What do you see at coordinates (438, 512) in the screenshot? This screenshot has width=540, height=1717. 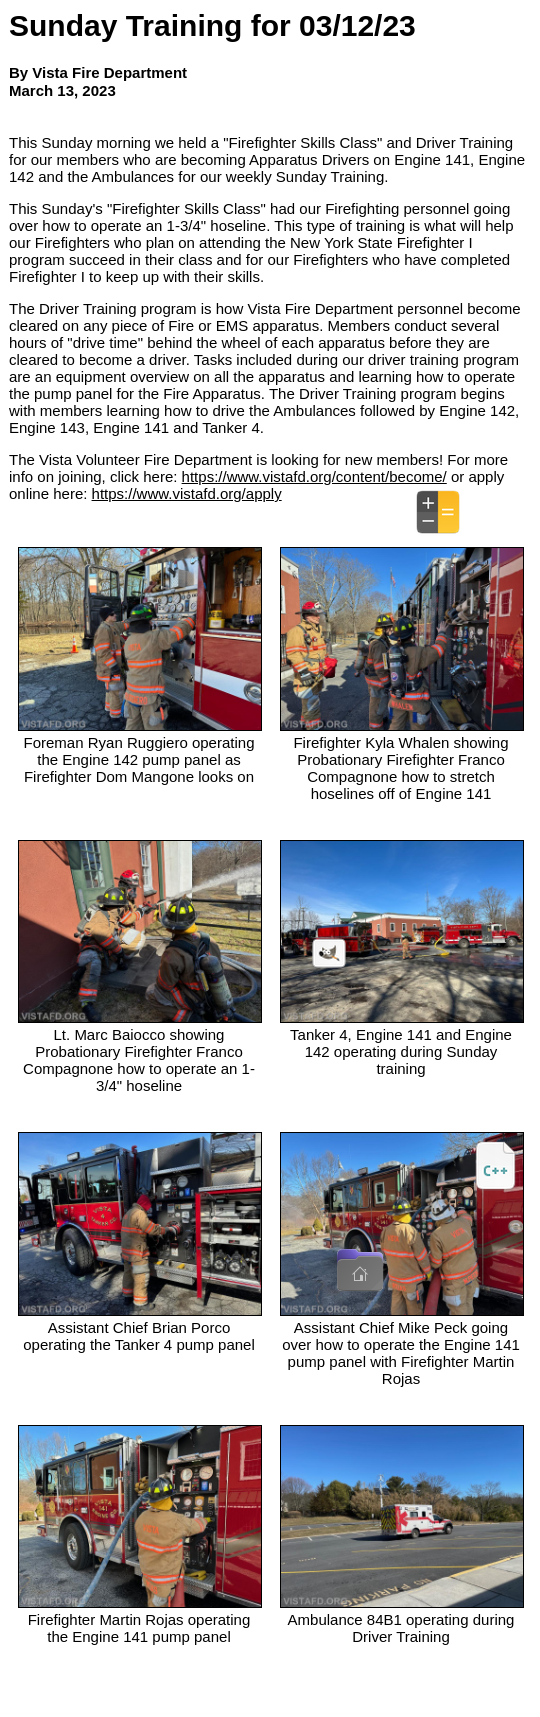 I see `open the calculator app` at bounding box center [438, 512].